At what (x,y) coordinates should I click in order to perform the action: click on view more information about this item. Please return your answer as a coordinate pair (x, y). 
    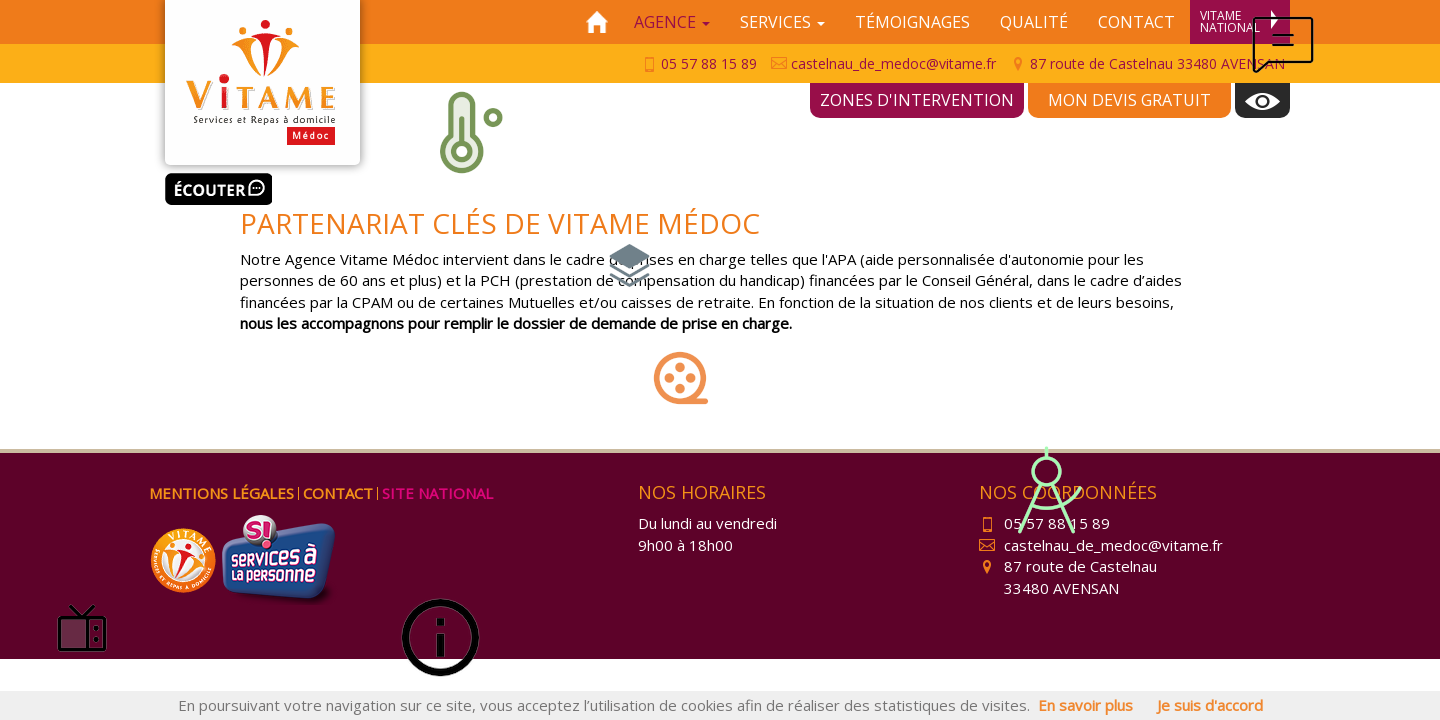
    Looking at the image, I should click on (440, 637).